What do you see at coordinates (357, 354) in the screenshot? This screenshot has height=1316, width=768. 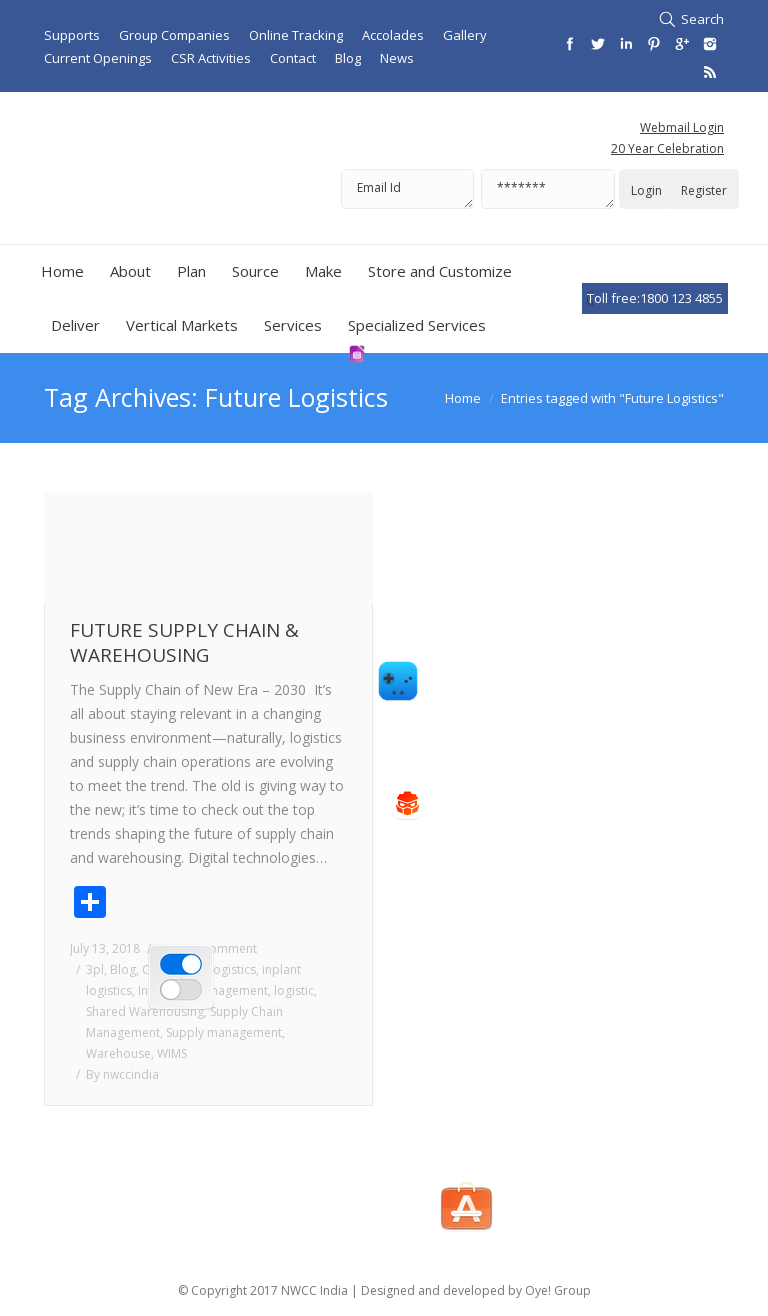 I see `open LibreOffice Base database application` at bounding box center [357, 354].